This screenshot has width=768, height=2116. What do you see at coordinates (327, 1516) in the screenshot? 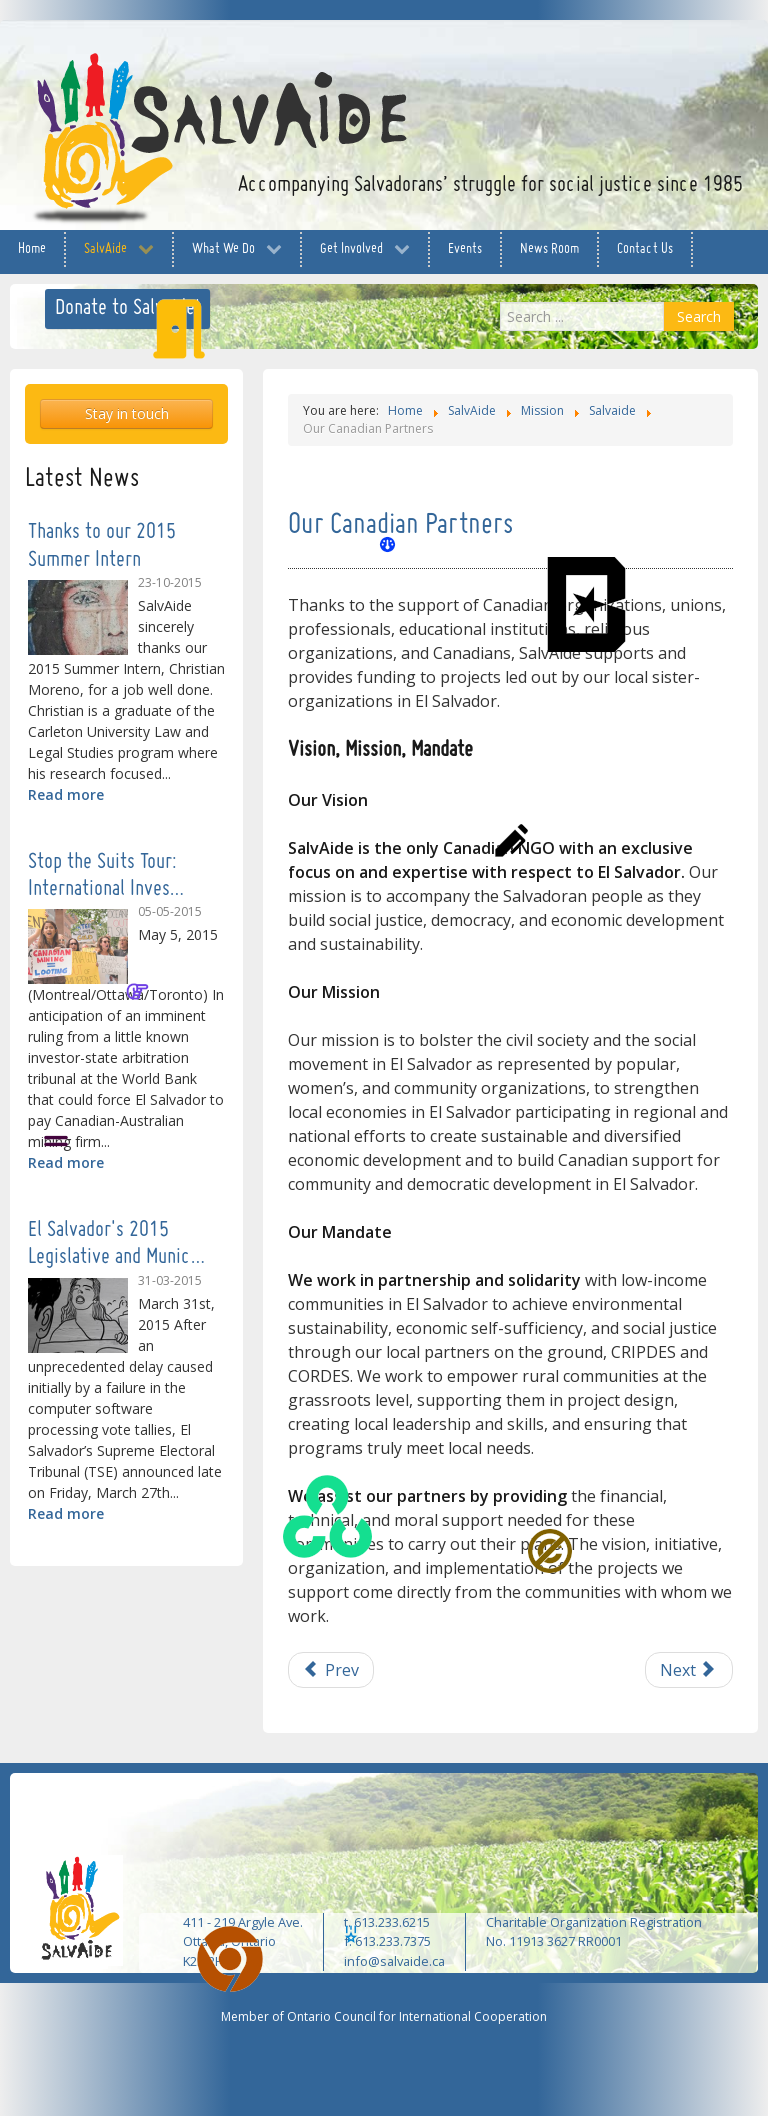
I see `OpenCV computer vision library logo` at bounding box center [327, 1516].